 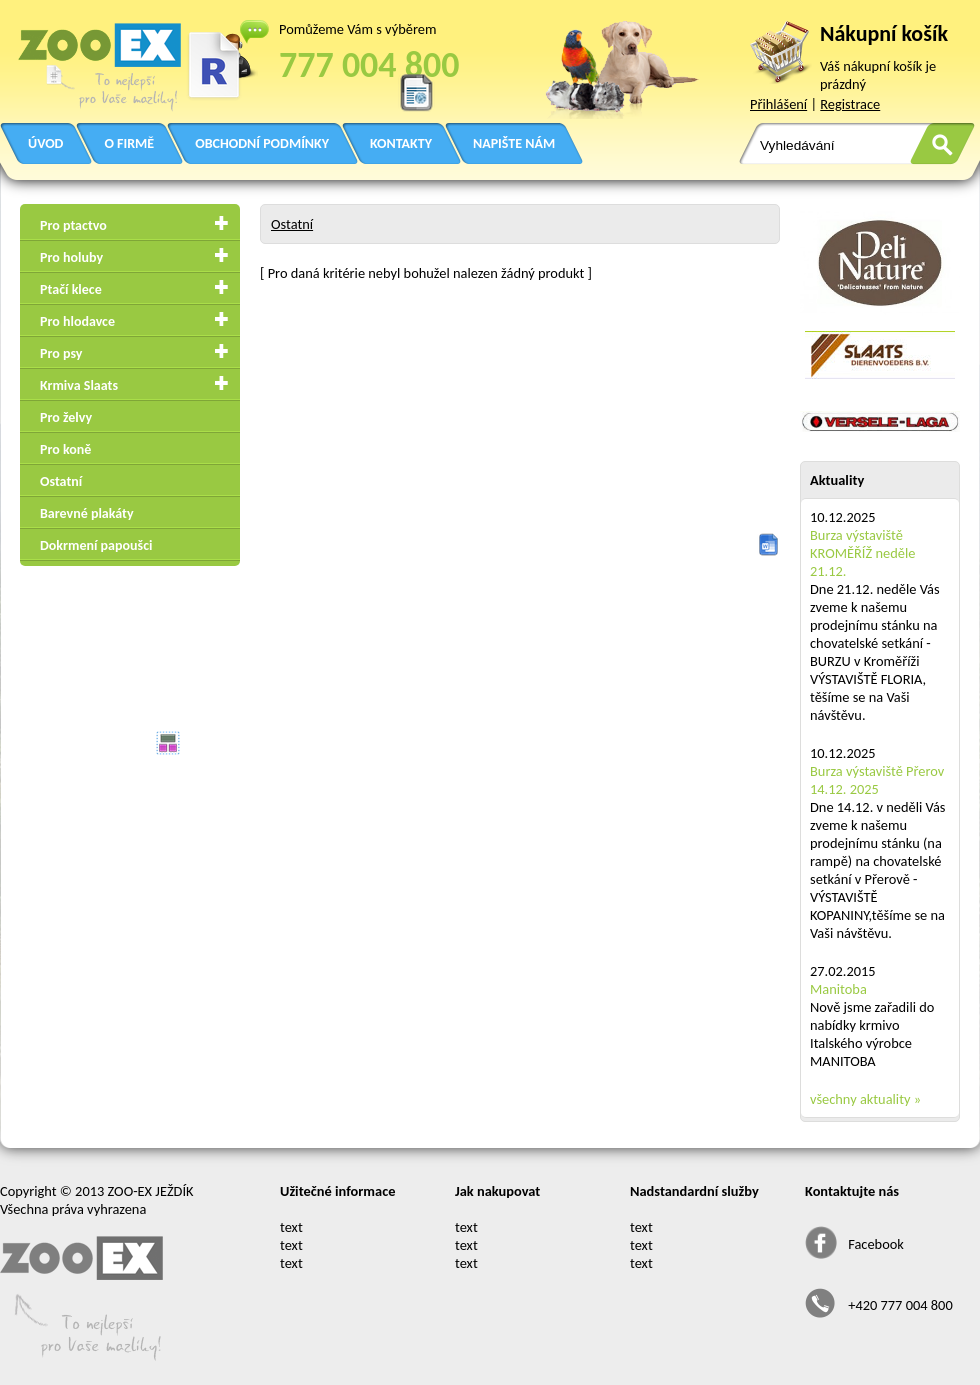 I want to click on open a web template document file, so click(x=416, y=92).